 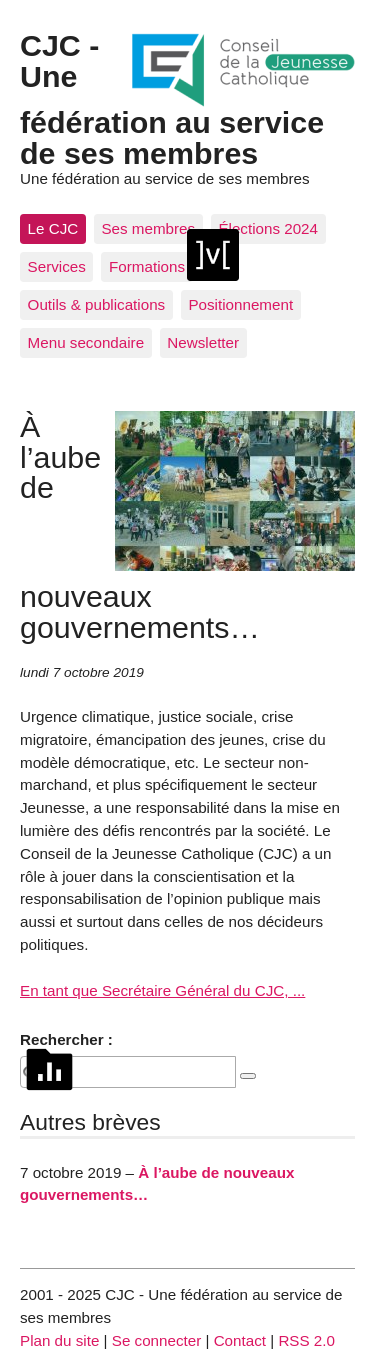 What do you see at coordinates (49, 1069) in the screenshot?
I see `open analytics or reports folder` at bounding box center [49, 1069].